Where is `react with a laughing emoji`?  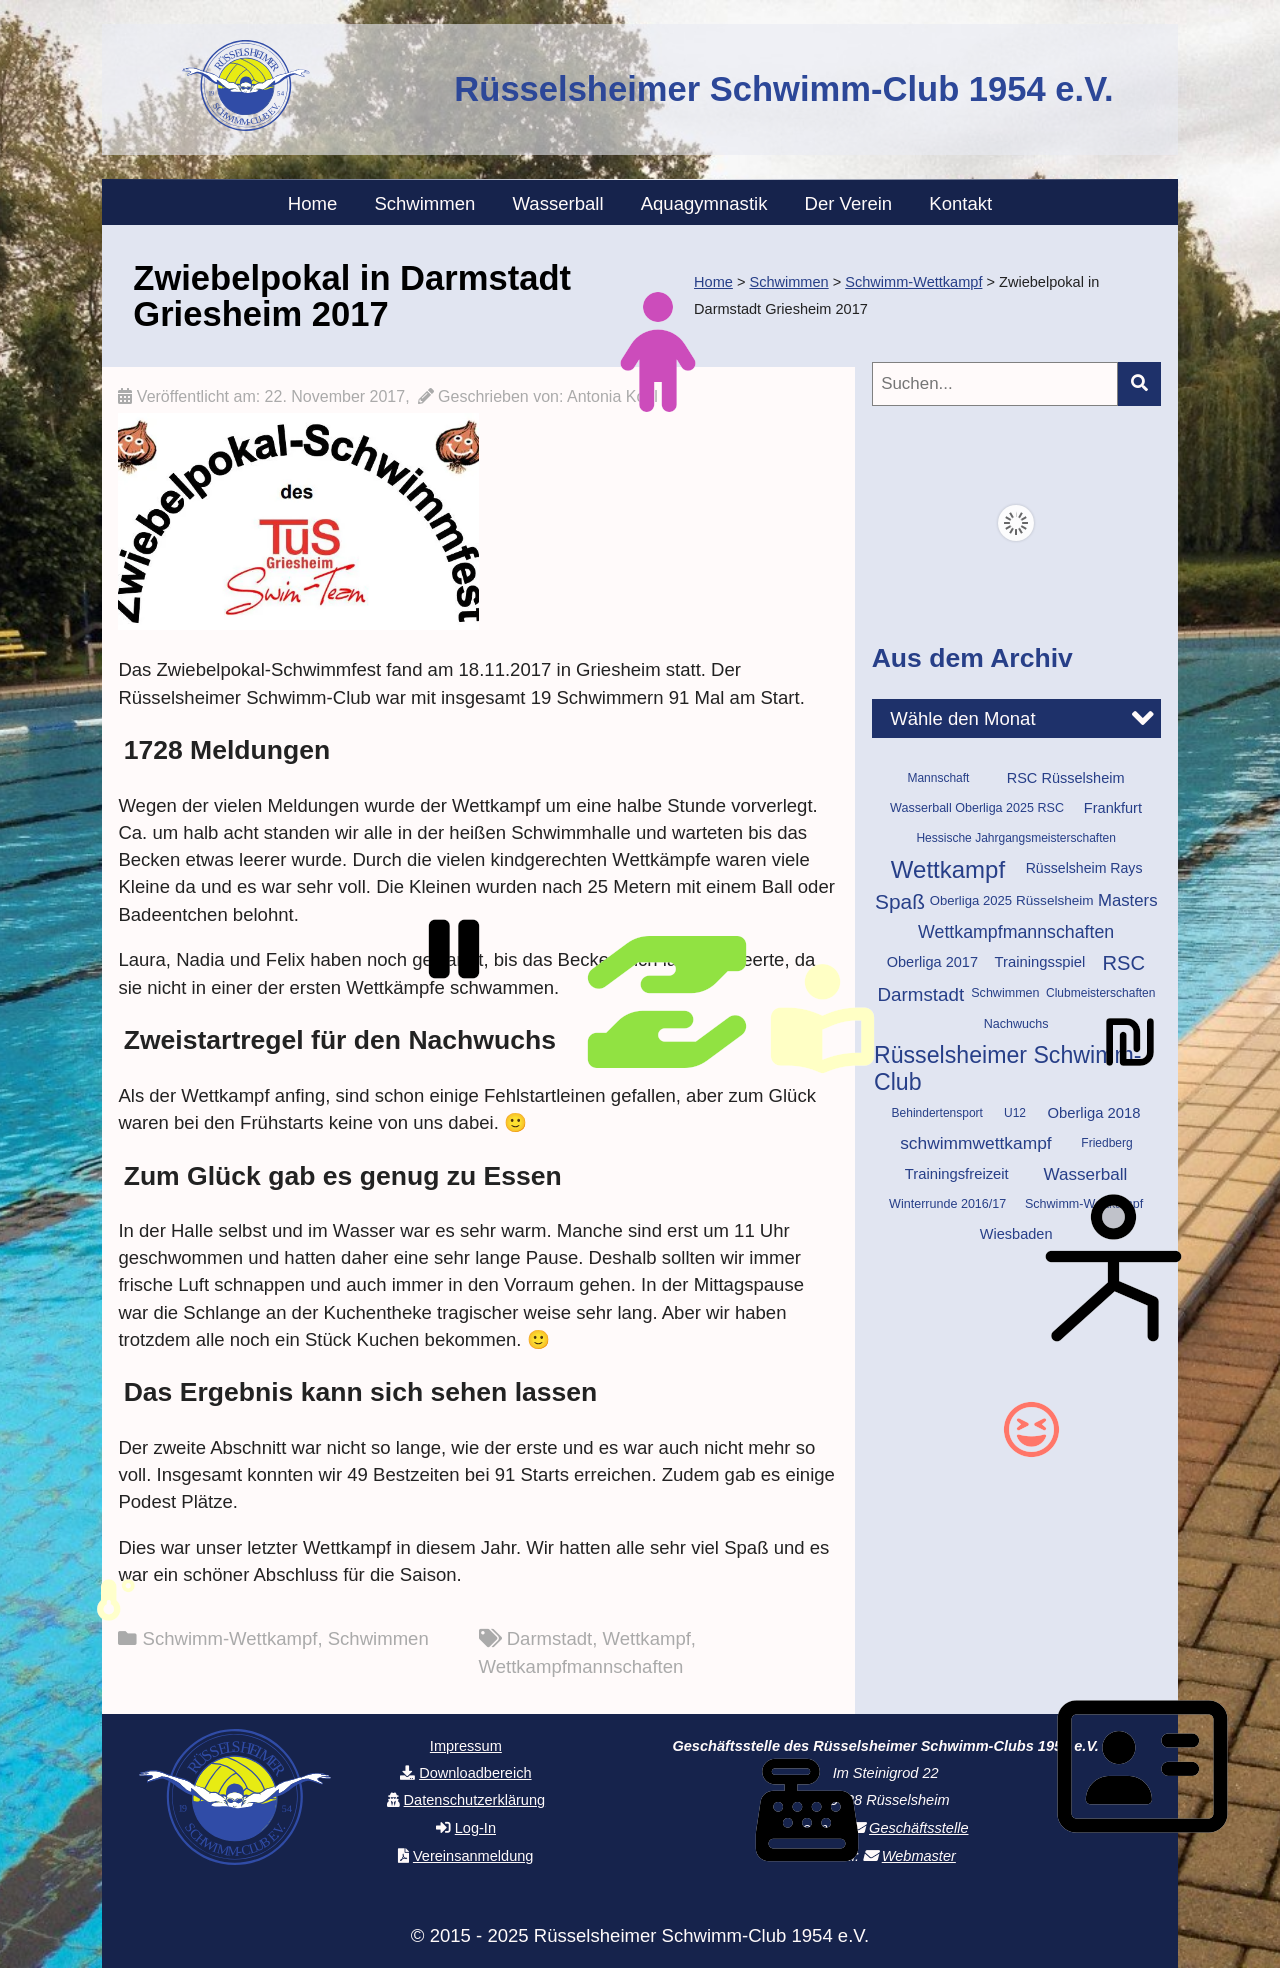 react with a laughing emoji is located at coordinates (1031, 1429).